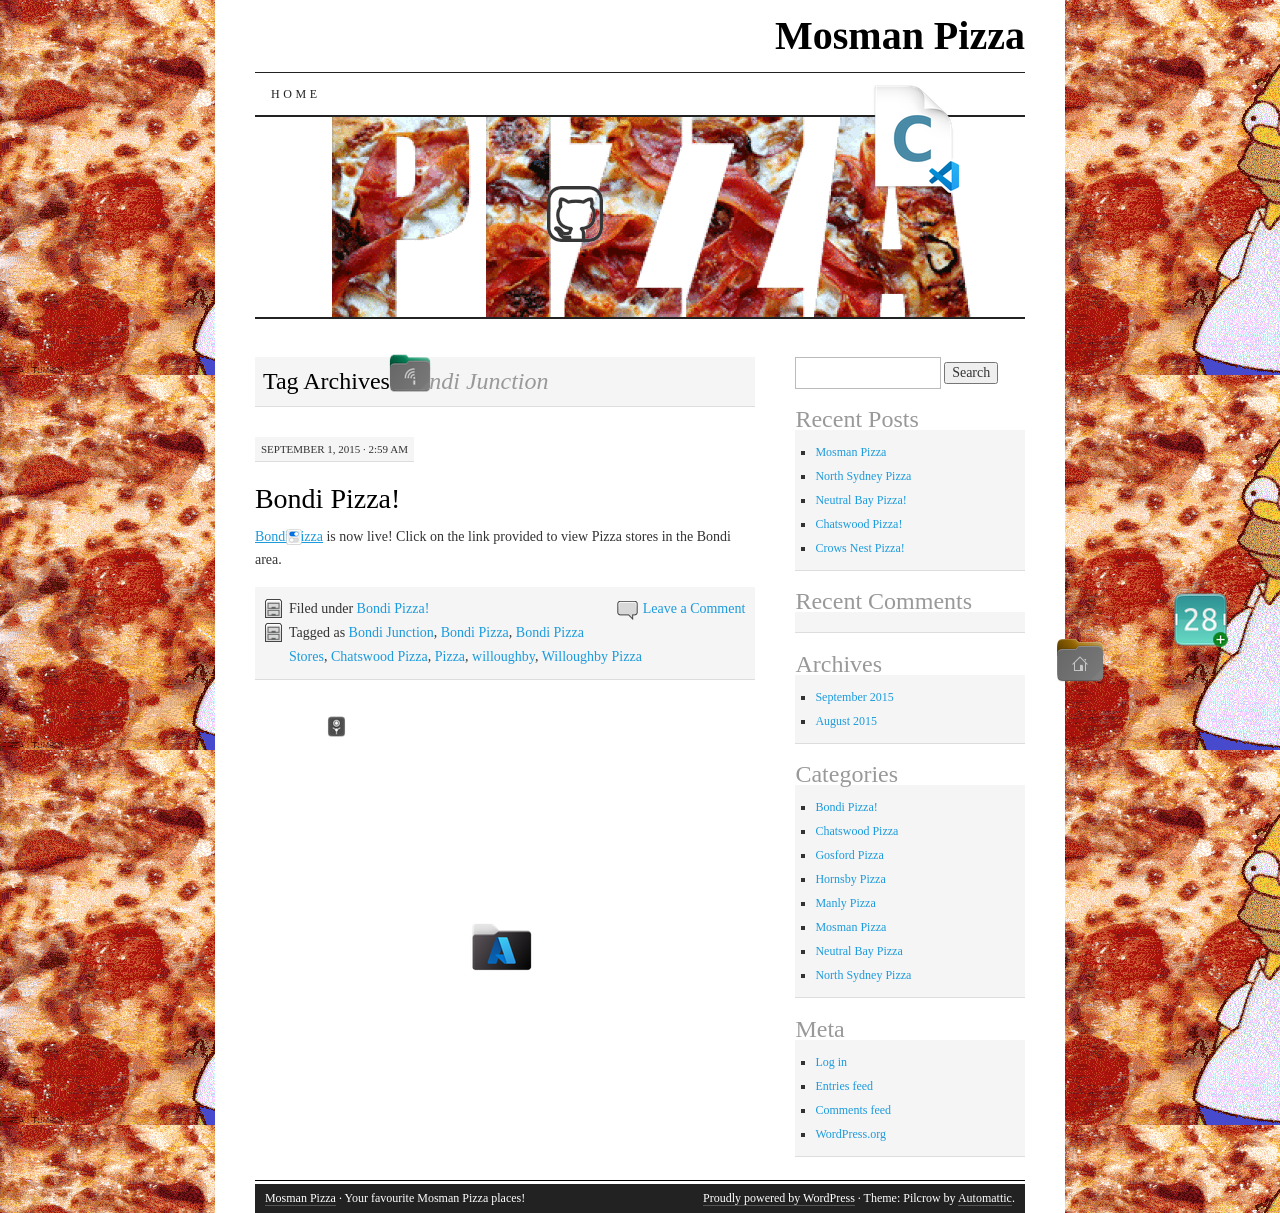 Image resolution: width=1280 pixels, height=1213 pixels. Describe the element at coordinates (1080, 660) in the screenshot. I see `access your home folder` at that location.